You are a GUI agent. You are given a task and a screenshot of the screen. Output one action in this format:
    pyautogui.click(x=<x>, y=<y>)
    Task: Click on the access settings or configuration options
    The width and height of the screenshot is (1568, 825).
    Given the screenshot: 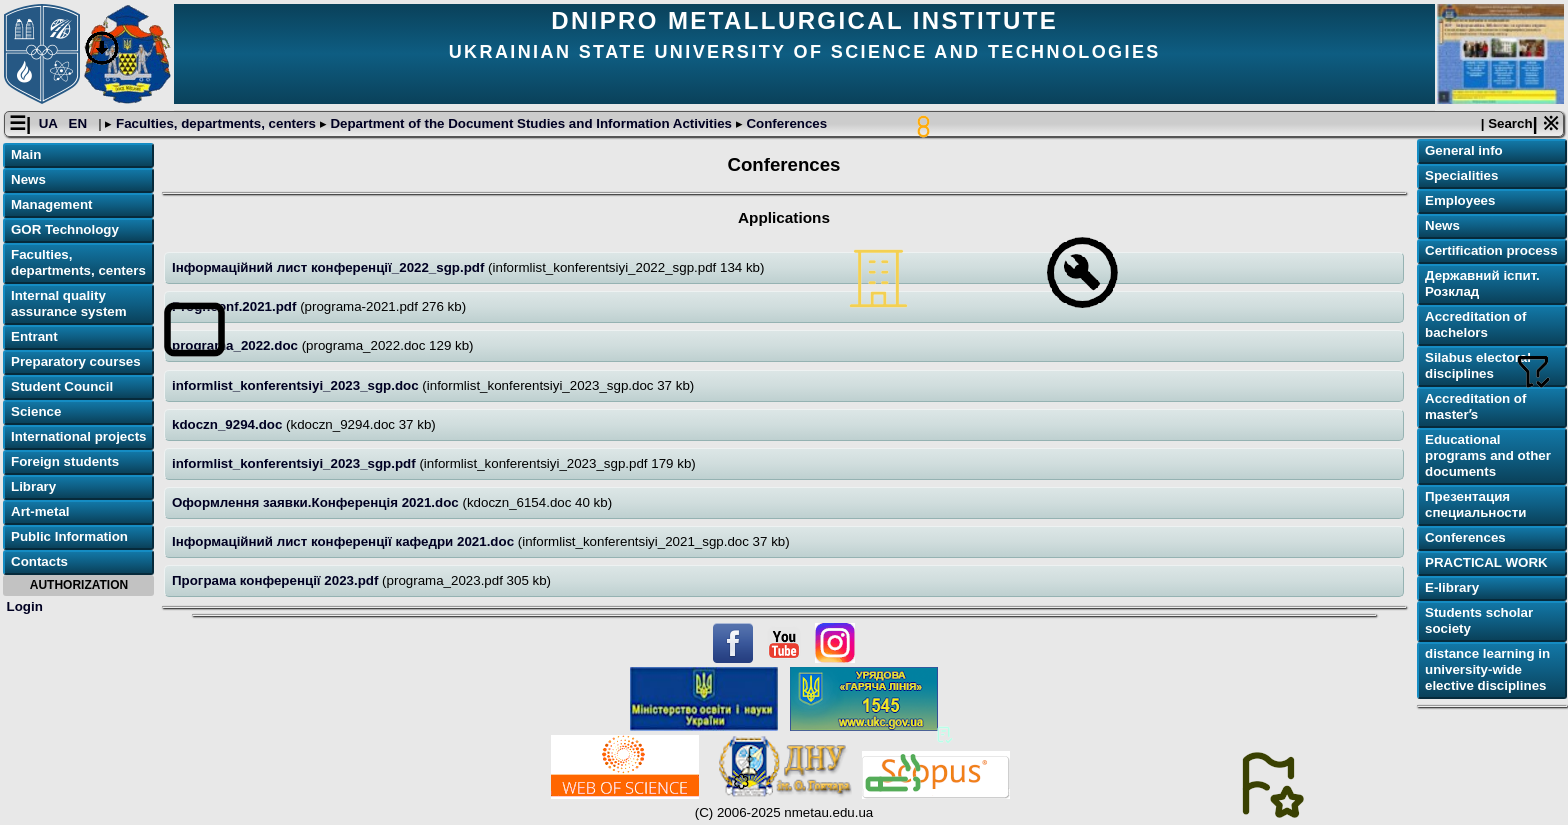 What is the action you would take?
    pyautogui.click(x=1082, y=272)
    